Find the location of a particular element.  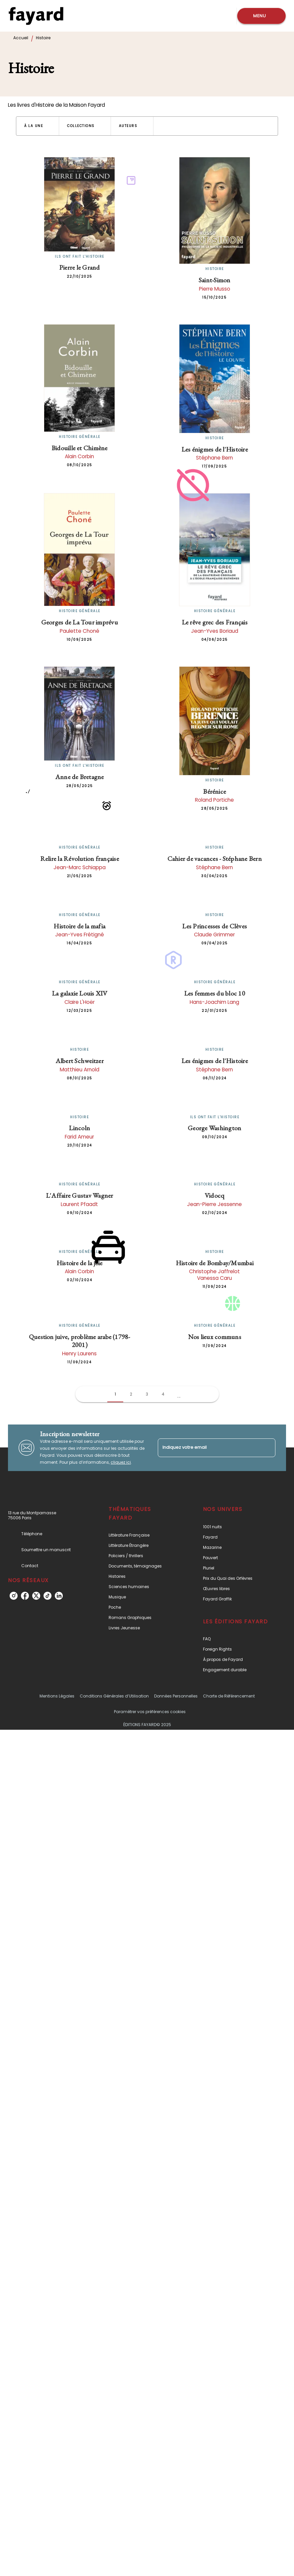

request a taxi or cab ride is located at coordinates (108, 1249).